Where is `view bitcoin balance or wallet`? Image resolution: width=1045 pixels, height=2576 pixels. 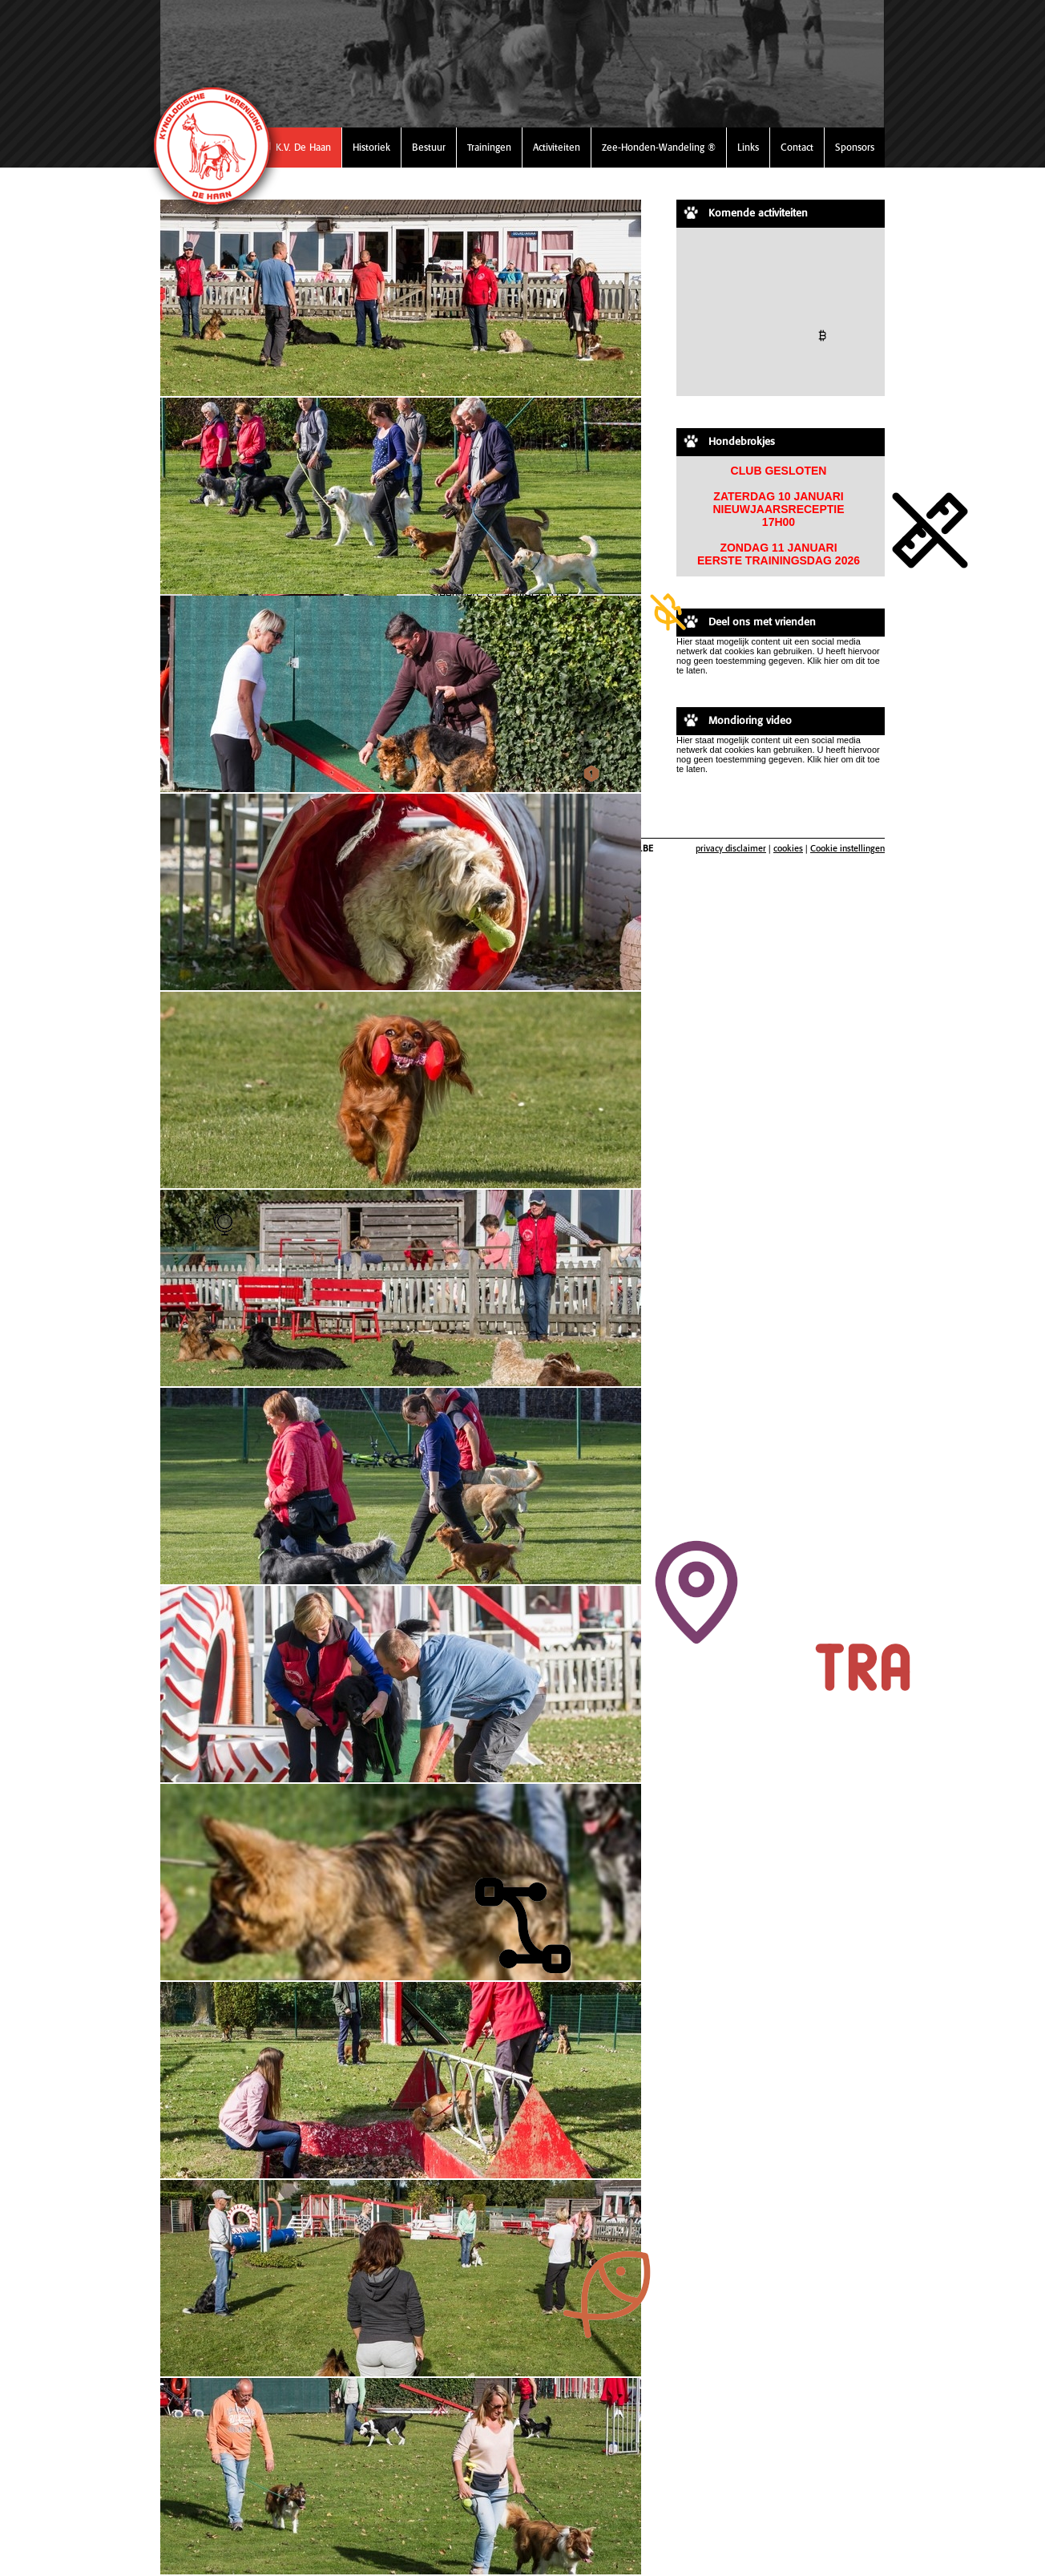
view bitcoin balance or wallet is located at coordinates (822, 335).